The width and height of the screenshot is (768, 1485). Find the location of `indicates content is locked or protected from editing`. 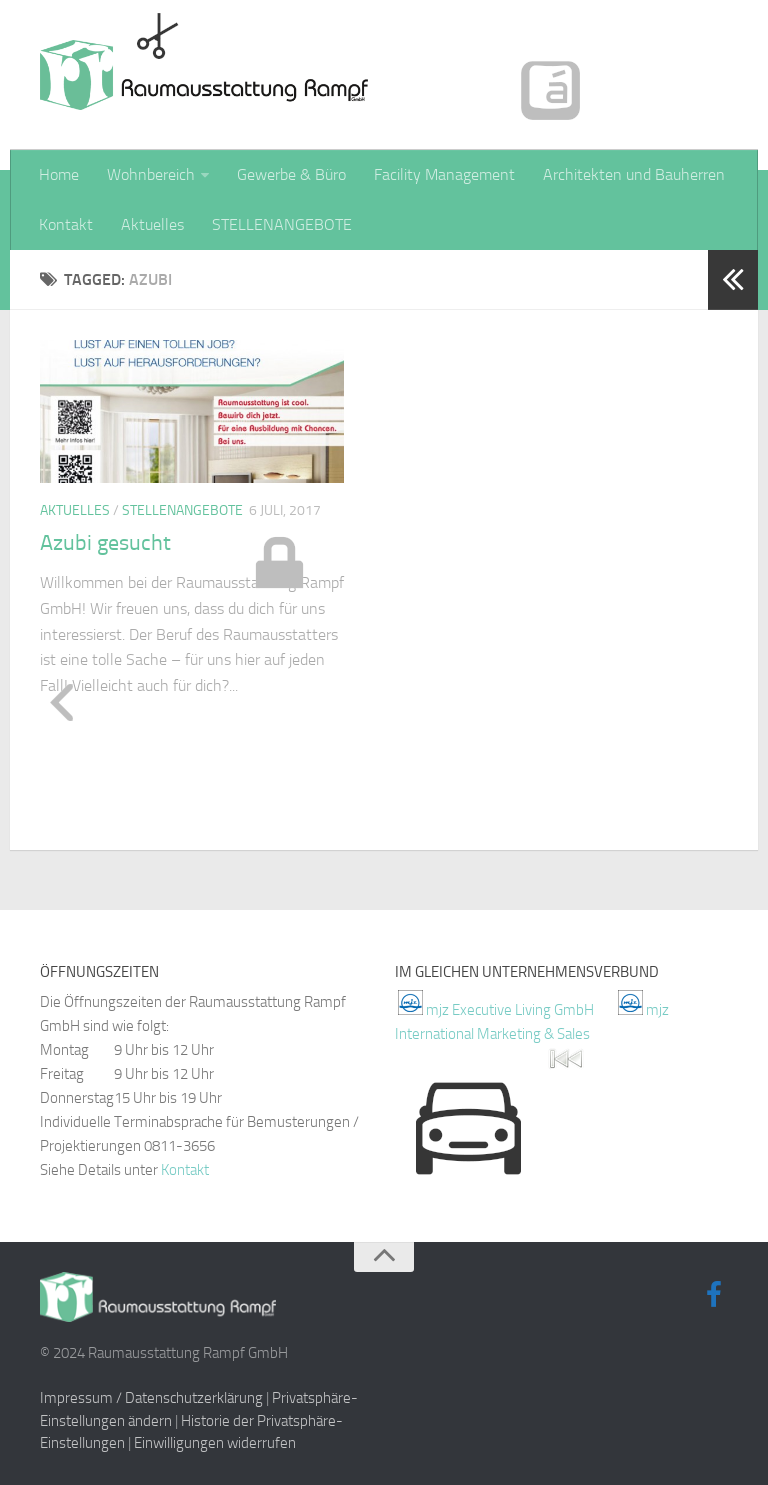

indicates content is locked or protected from editing is located at coordinates (279, 564).